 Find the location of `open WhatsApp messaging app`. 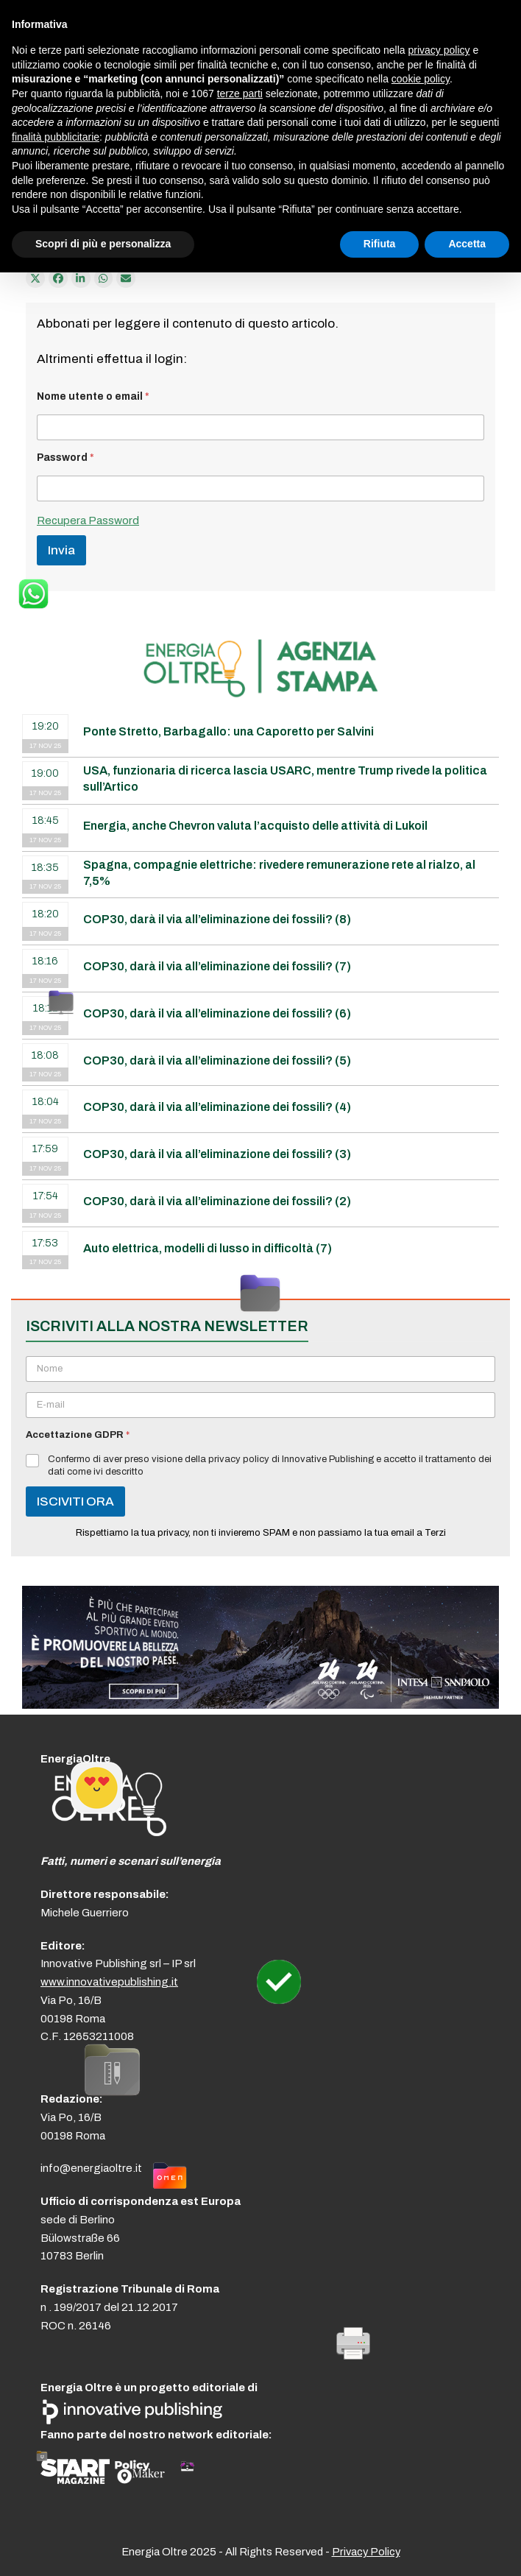

open WhatsApp messaging app is located at coordinates (33, 593).